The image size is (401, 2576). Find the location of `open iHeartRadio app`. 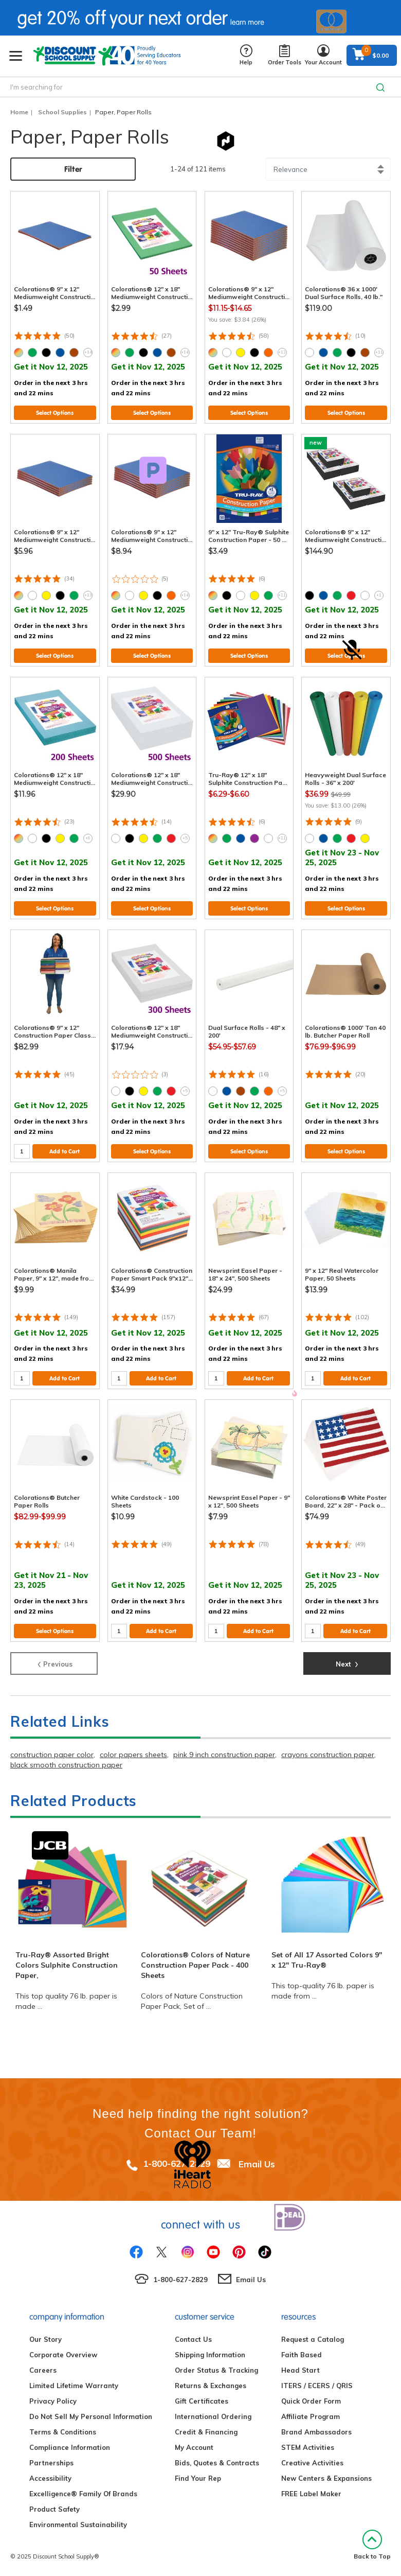

open iHeartRadio app is located at coordinates (192, 2164).